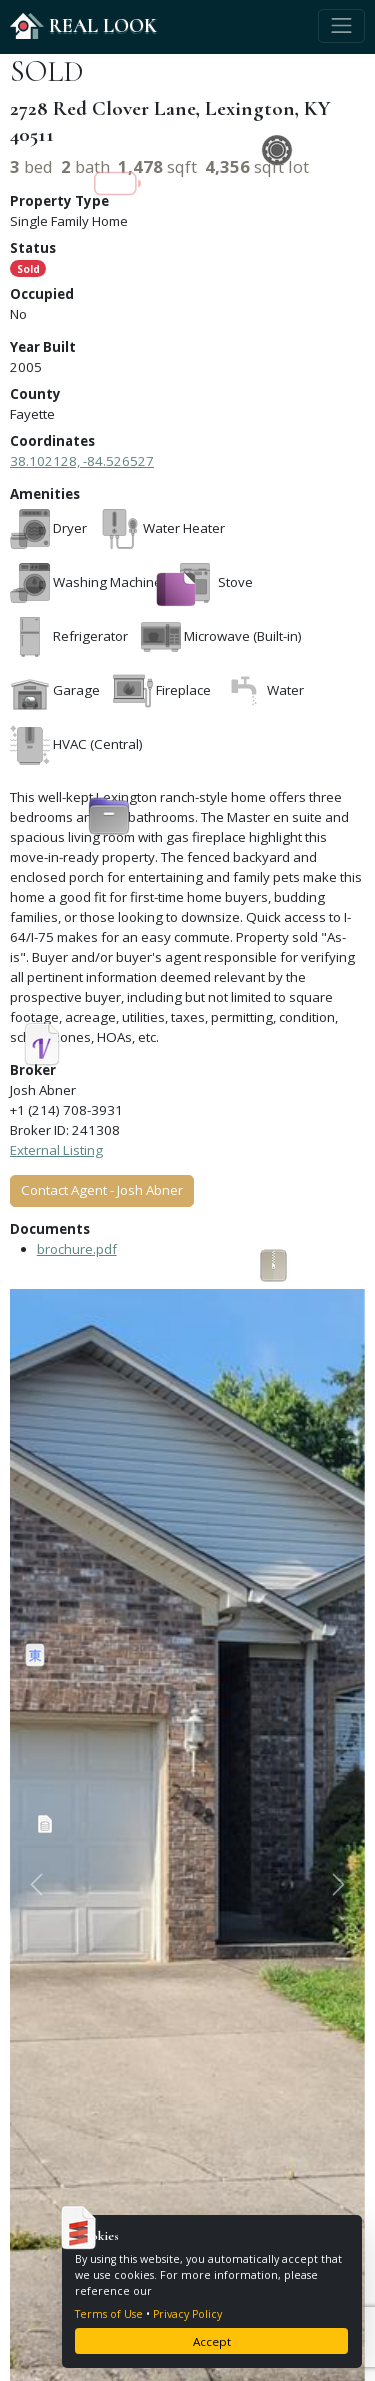  I want to click on sql database file, so click(45, 1824).